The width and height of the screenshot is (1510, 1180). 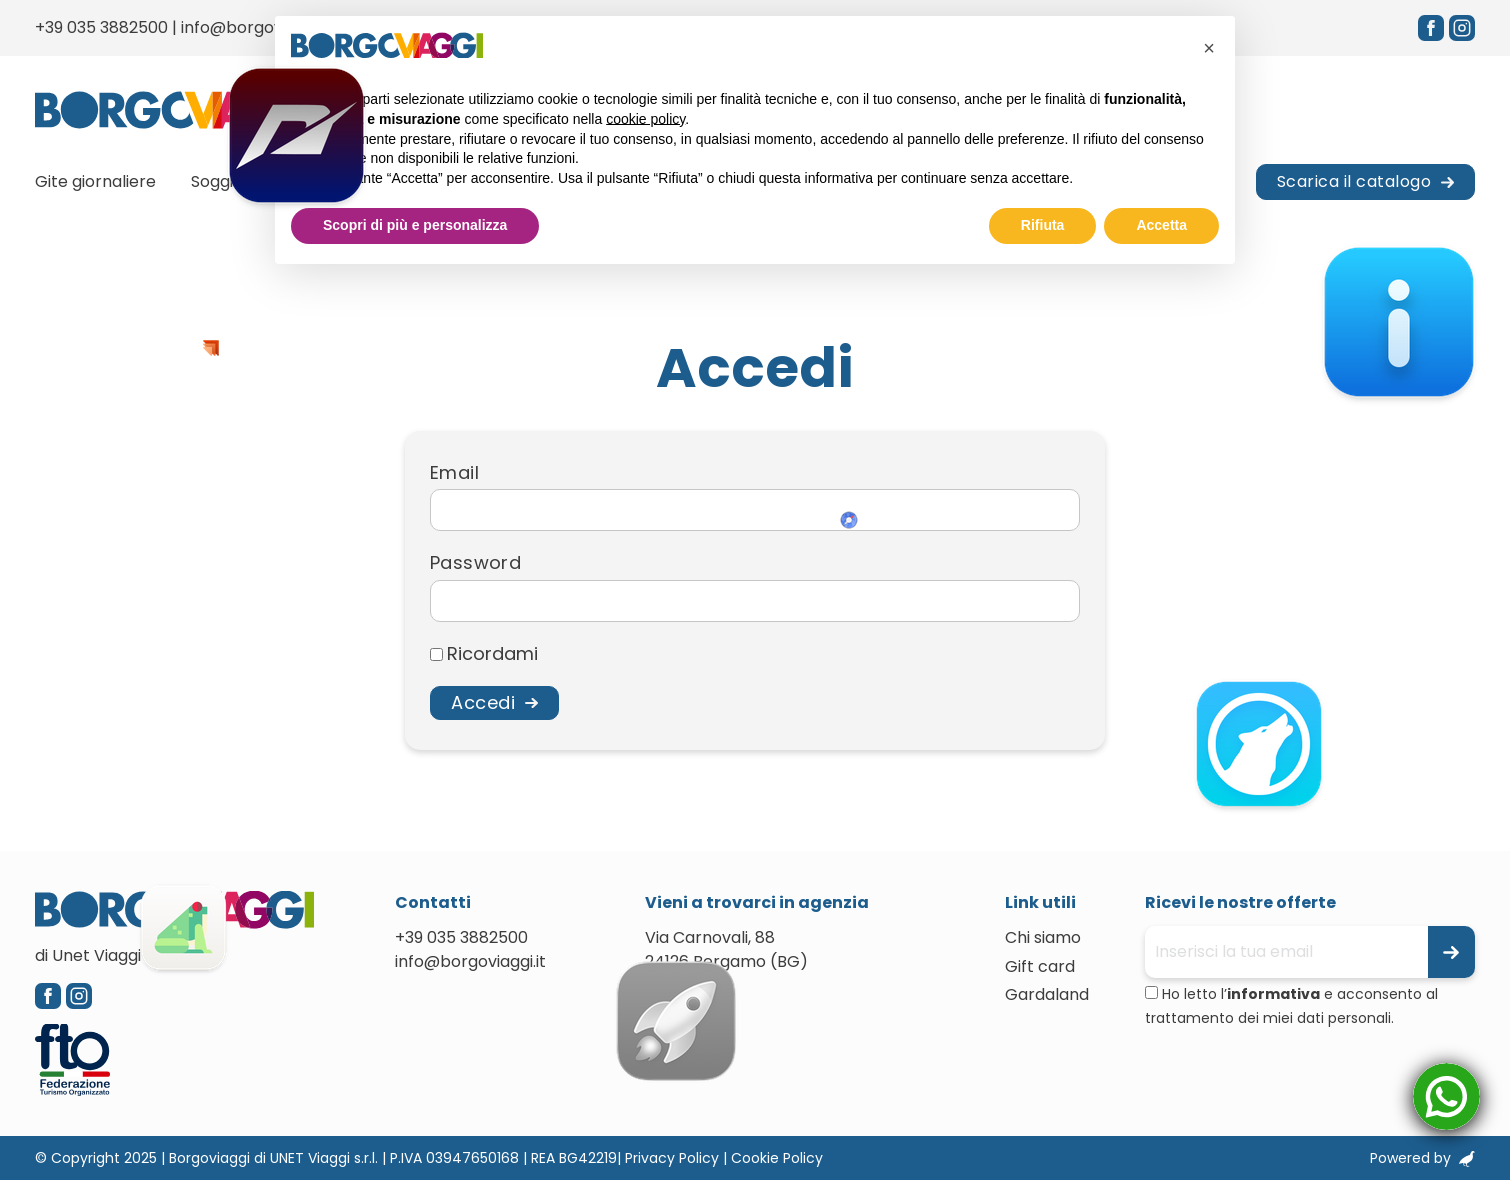 What do you see at coordinates (1259, 744) in the screenshot?
I see `open librewolf browser` at bounding box center [1259, 744].